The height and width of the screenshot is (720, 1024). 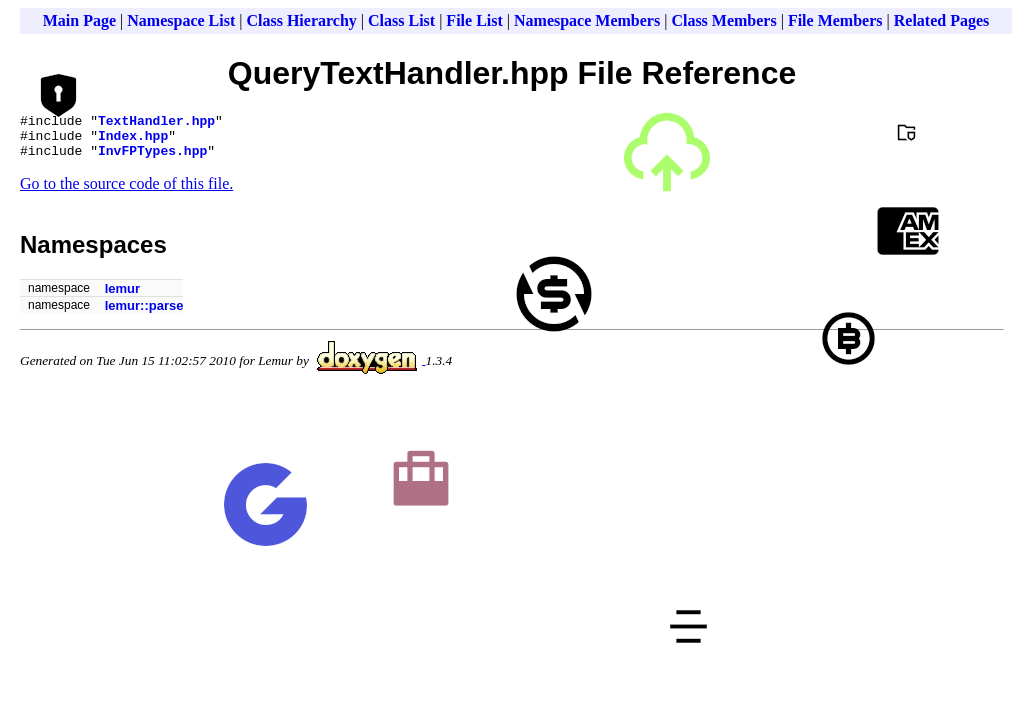 What do you see at coordinates (667, 152) in the screenshot?
I see `upload file to cloud storage` at bounding box center [667, 152].